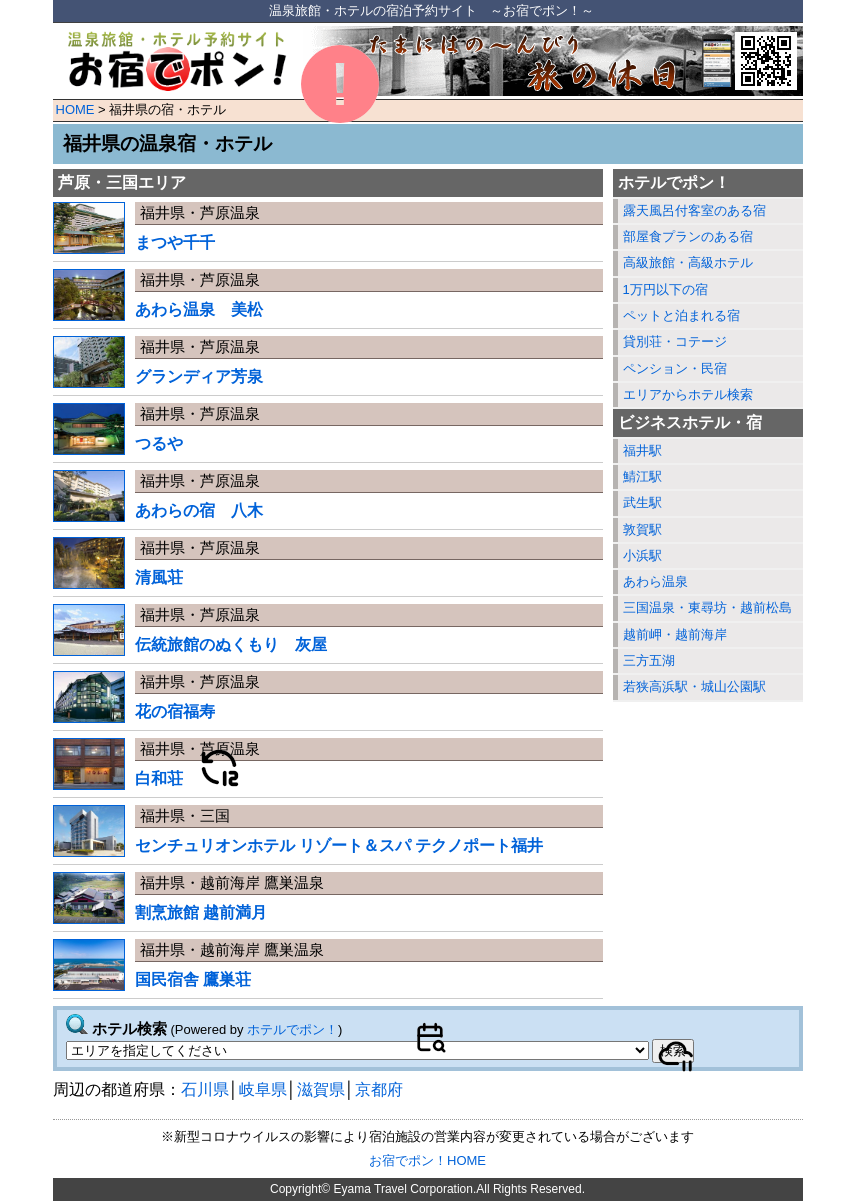 Image resolution: width=855 pixels, height=1201 pixels. Describe the element at coordinates (676, 1054) in the screenshot. I see `pause cloud sync or upload` at that location.